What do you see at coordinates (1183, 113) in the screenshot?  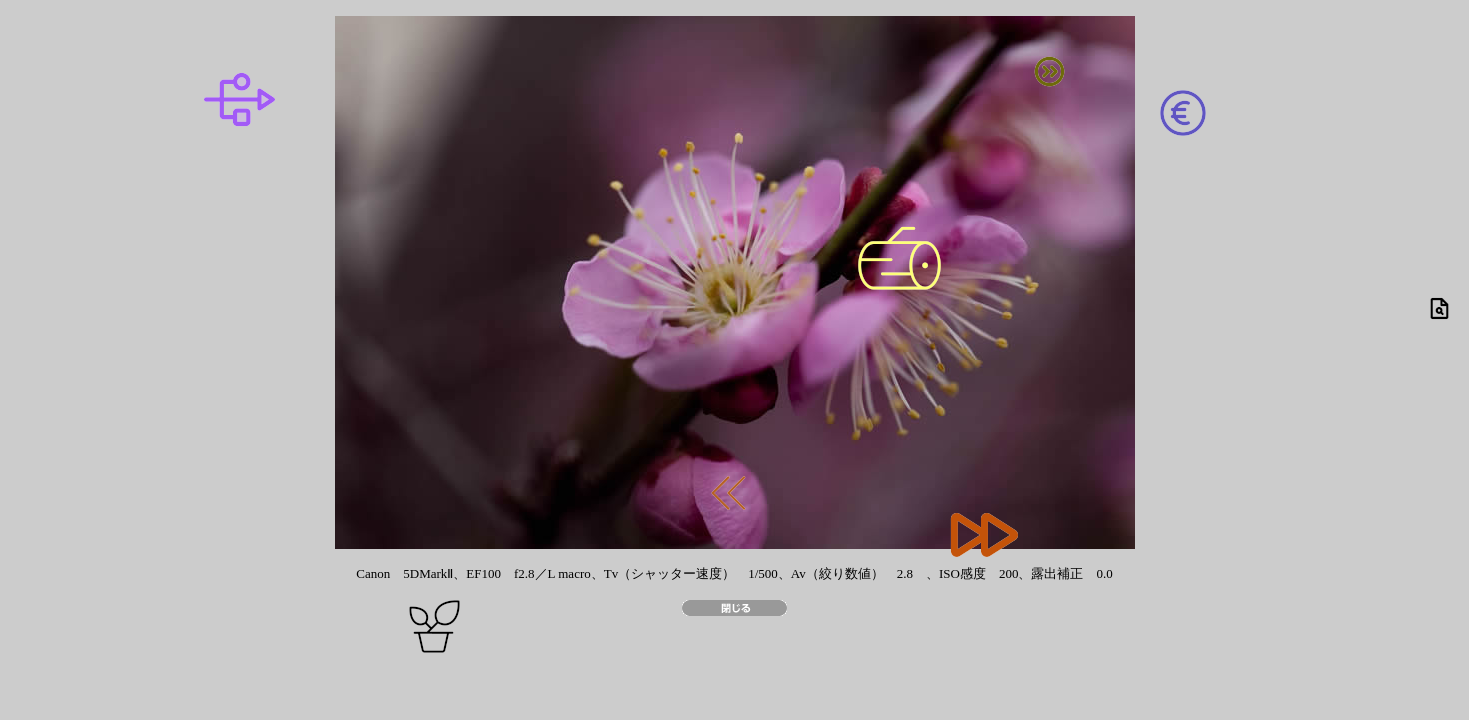 I see `view price in euros` at bounding box center [1183, 113].